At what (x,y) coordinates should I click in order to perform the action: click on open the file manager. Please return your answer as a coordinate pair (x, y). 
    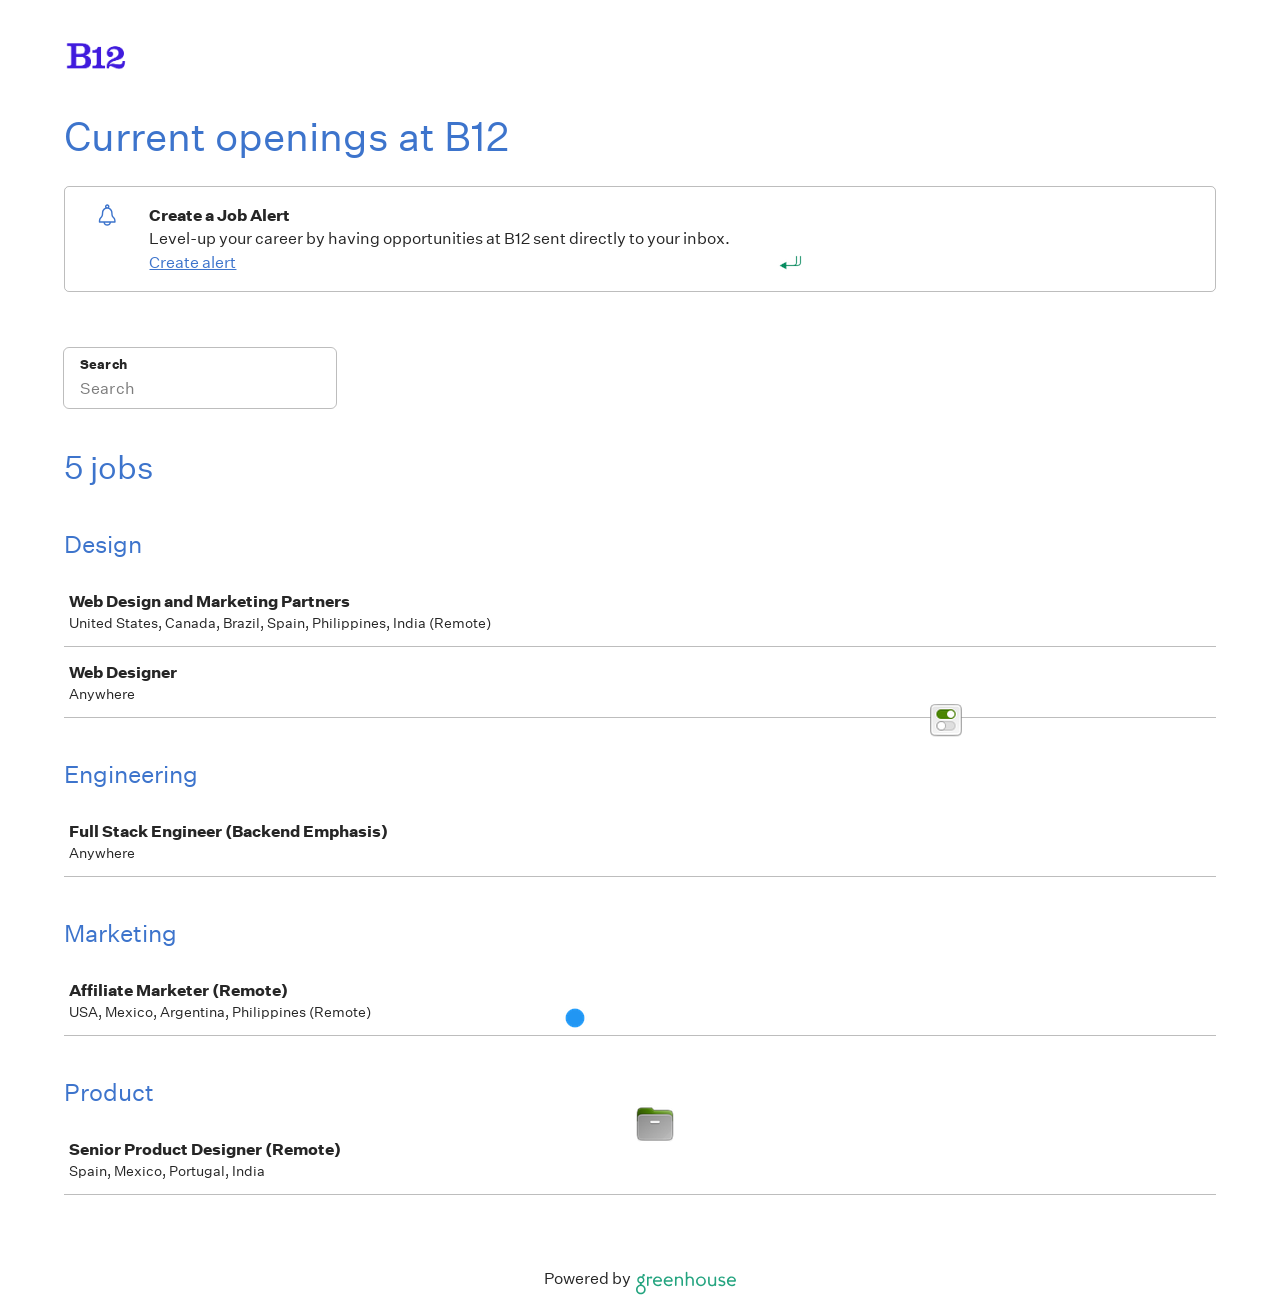
    Looking at the image, I should click on (655, 1124).